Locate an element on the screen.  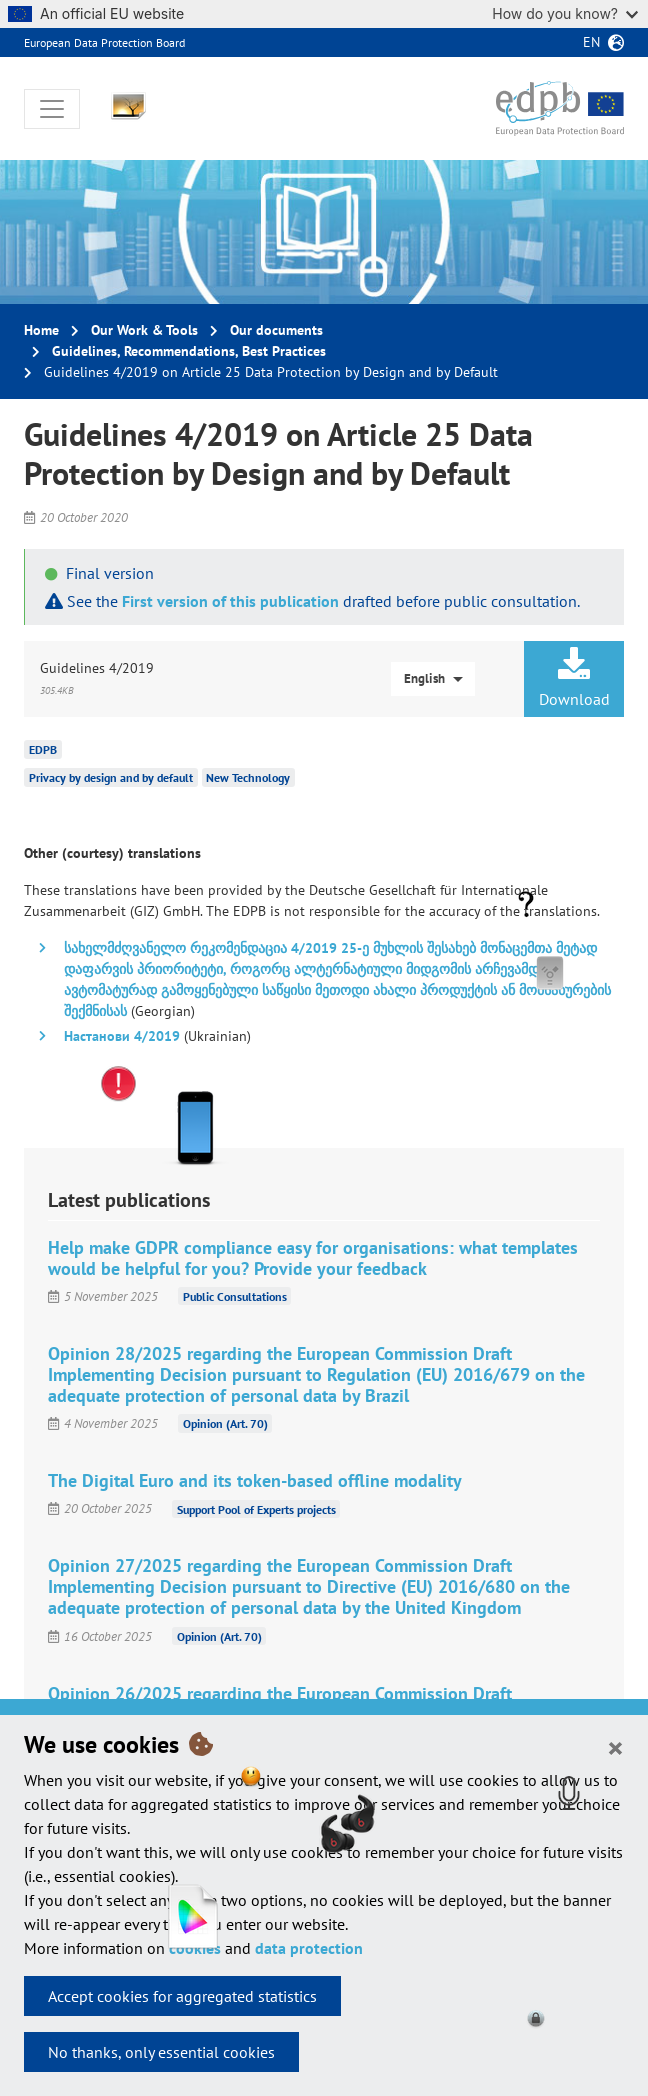
indicates a locked or protected item is located at coordinates (568, 1986).